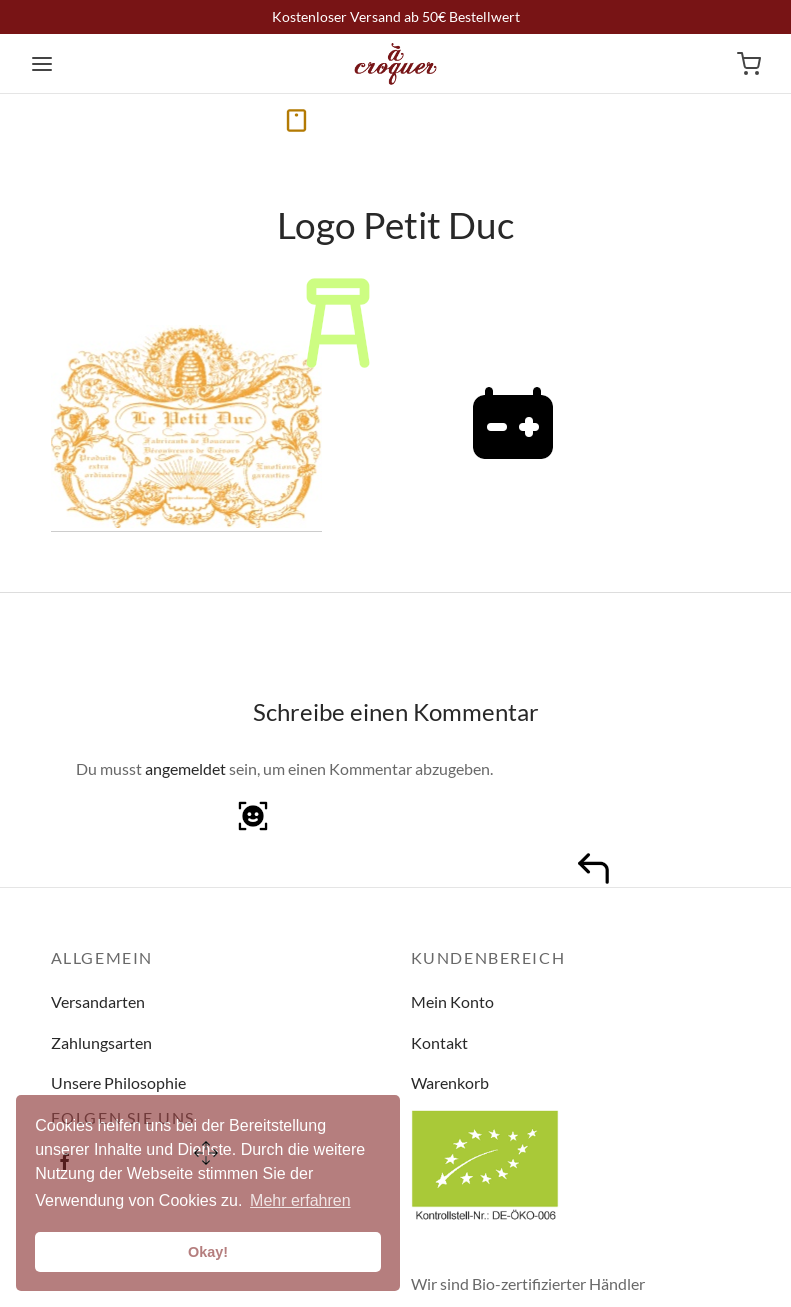 The height and width of the screenshot is (1307, 791). I want to click on expand content in all directions, so click(206, 1153).